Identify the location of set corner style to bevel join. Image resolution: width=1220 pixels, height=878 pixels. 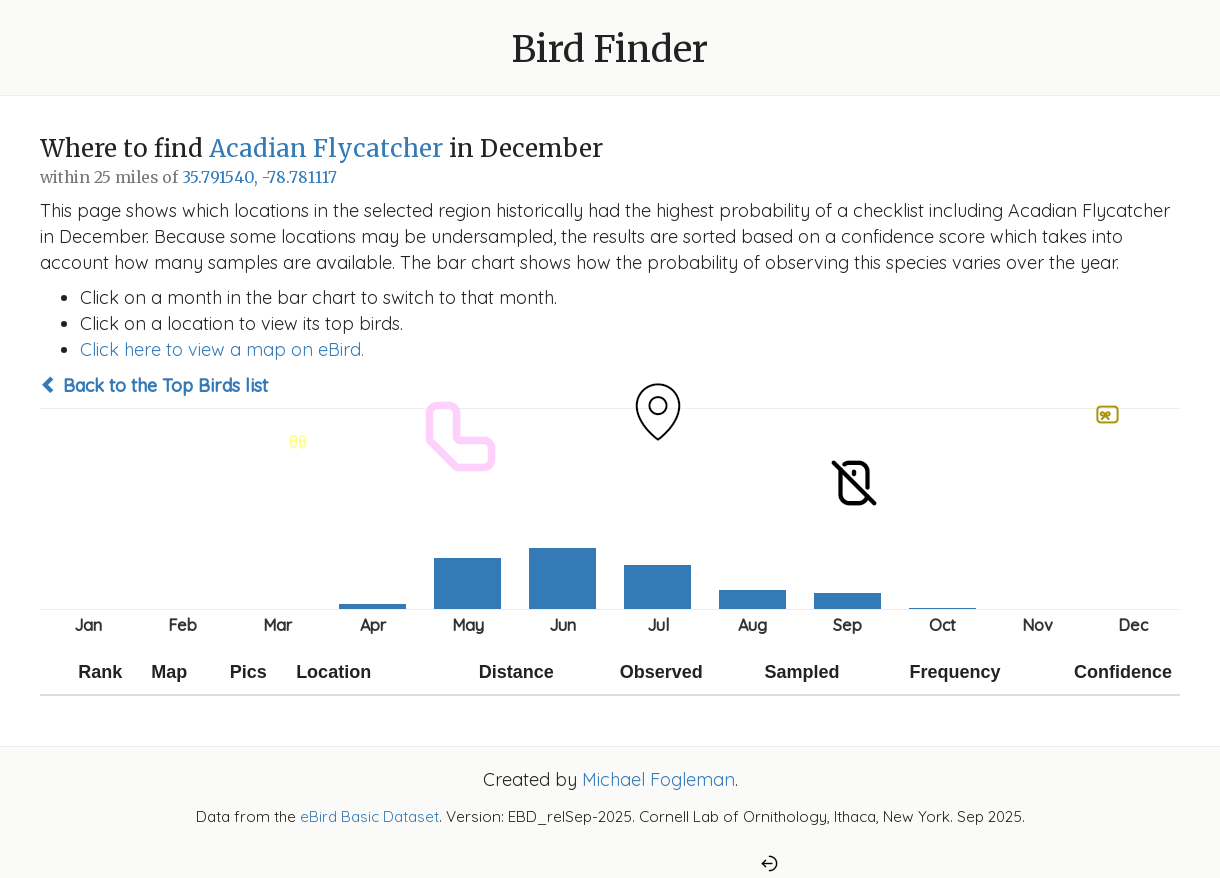
(460, 436).